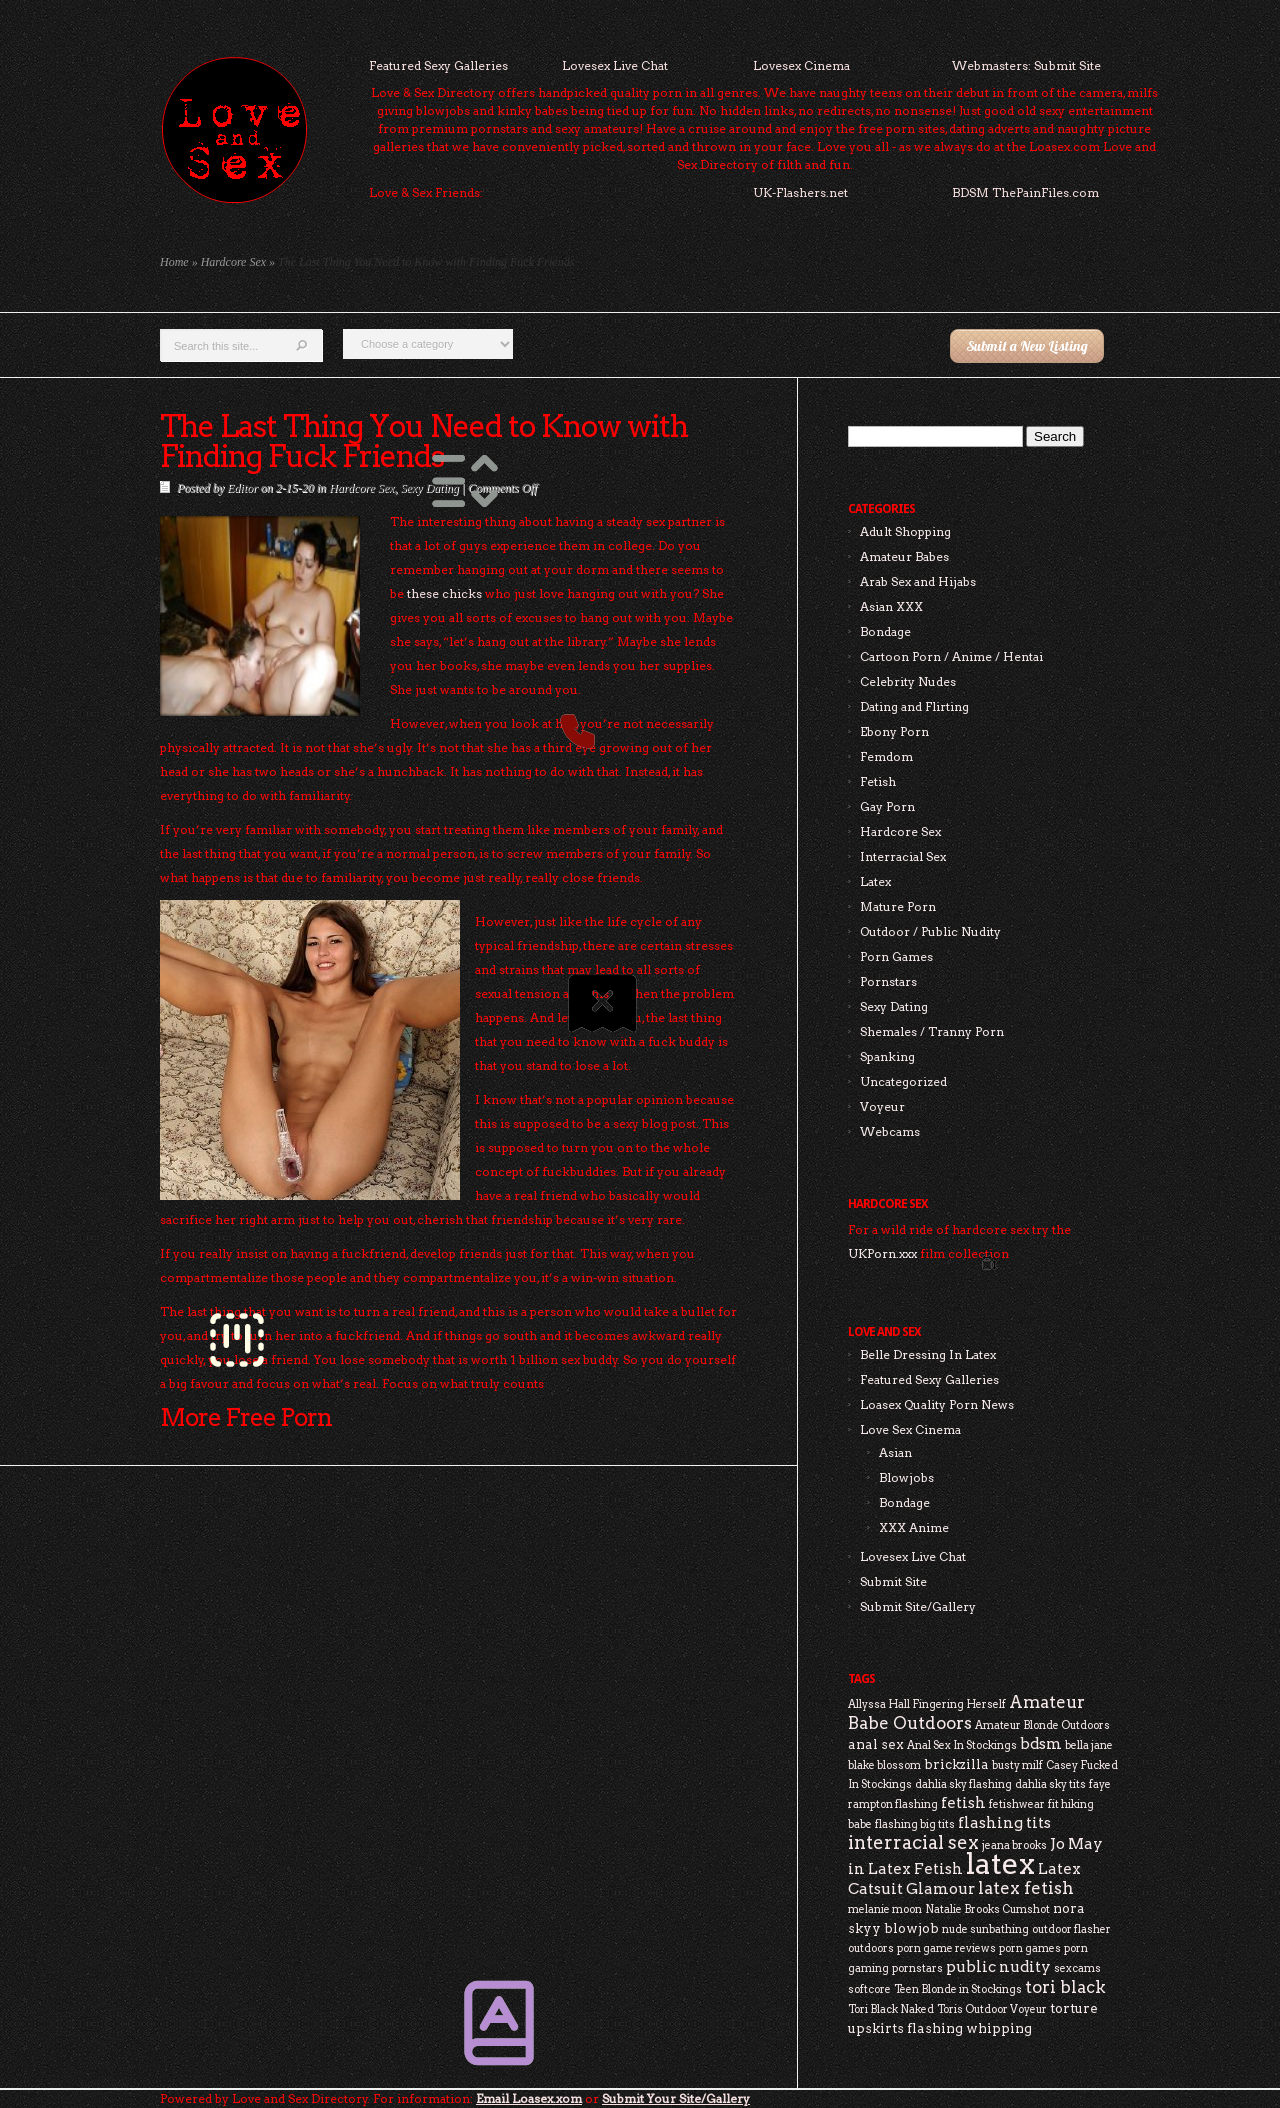 This screenshot has width=1280, height=2108. What do you see at coordinates (578, 730) in the screenshot?
I see `make a phone call` at bounding box center [578, 730].